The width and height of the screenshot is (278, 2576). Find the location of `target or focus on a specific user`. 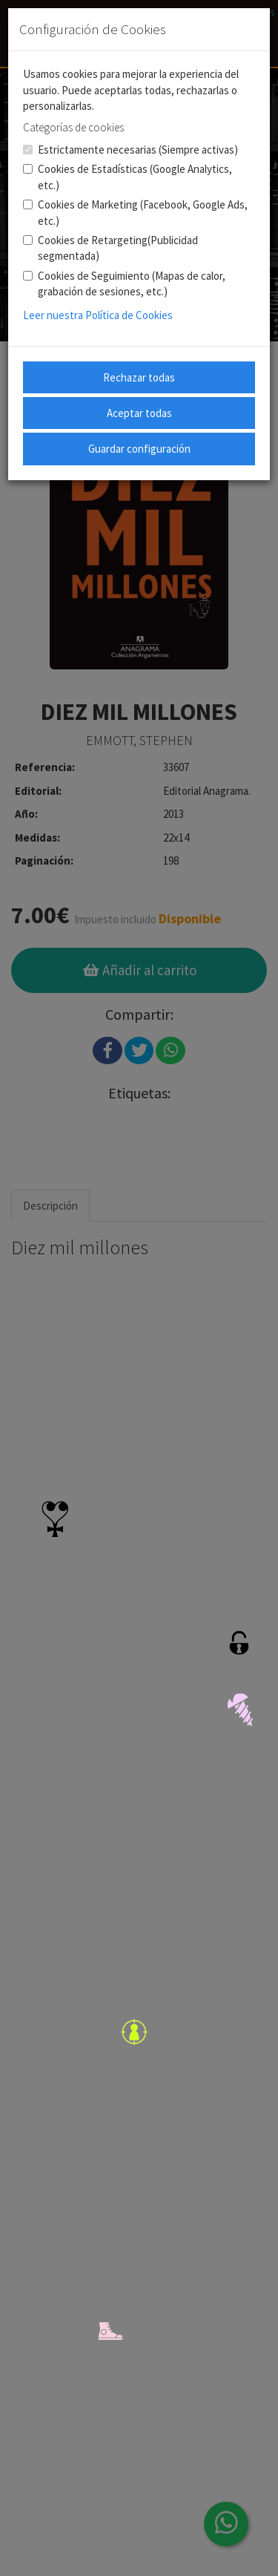

target or focus on a specific user is located at coordinates (134, 2032).